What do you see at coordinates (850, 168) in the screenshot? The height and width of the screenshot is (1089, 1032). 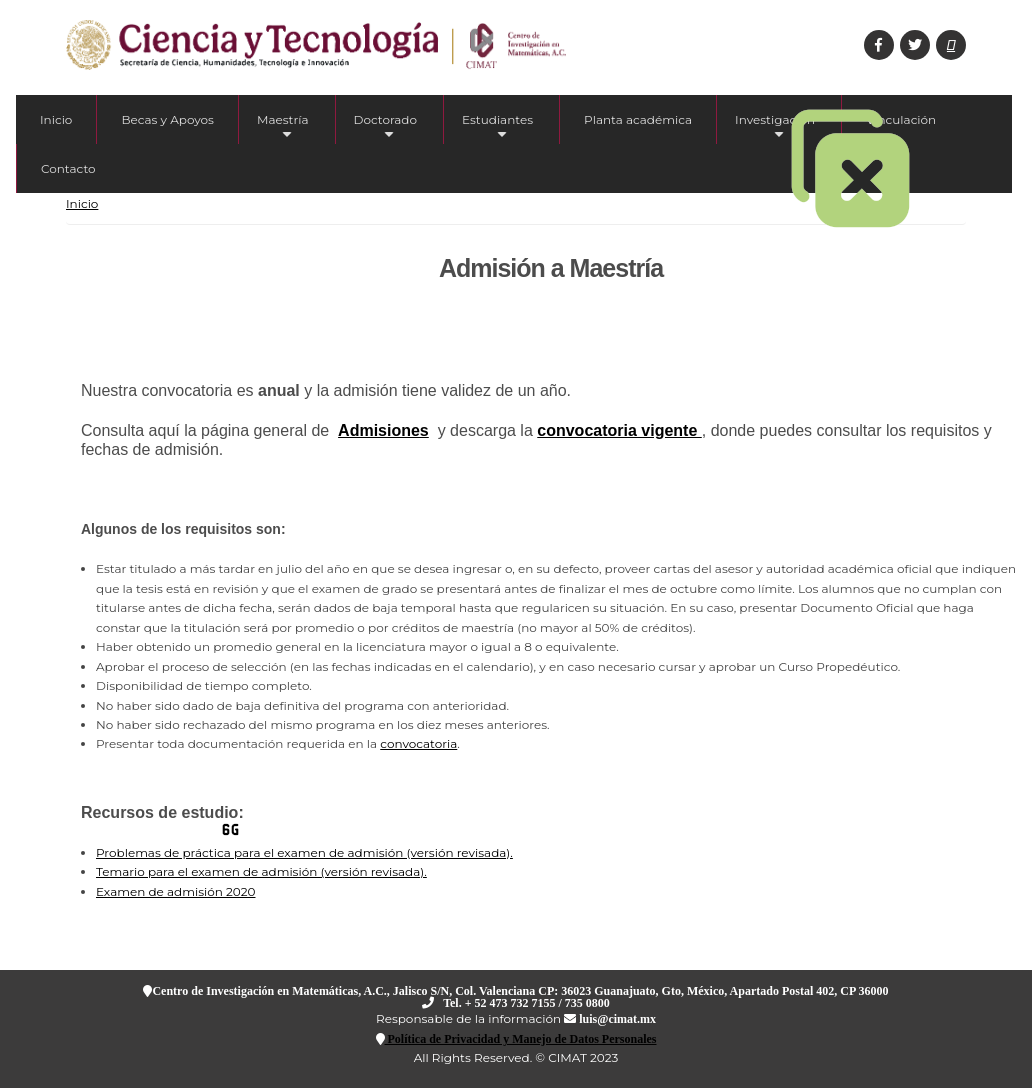 I see `cancel or remove copied content` at bounding box center [850, 168].